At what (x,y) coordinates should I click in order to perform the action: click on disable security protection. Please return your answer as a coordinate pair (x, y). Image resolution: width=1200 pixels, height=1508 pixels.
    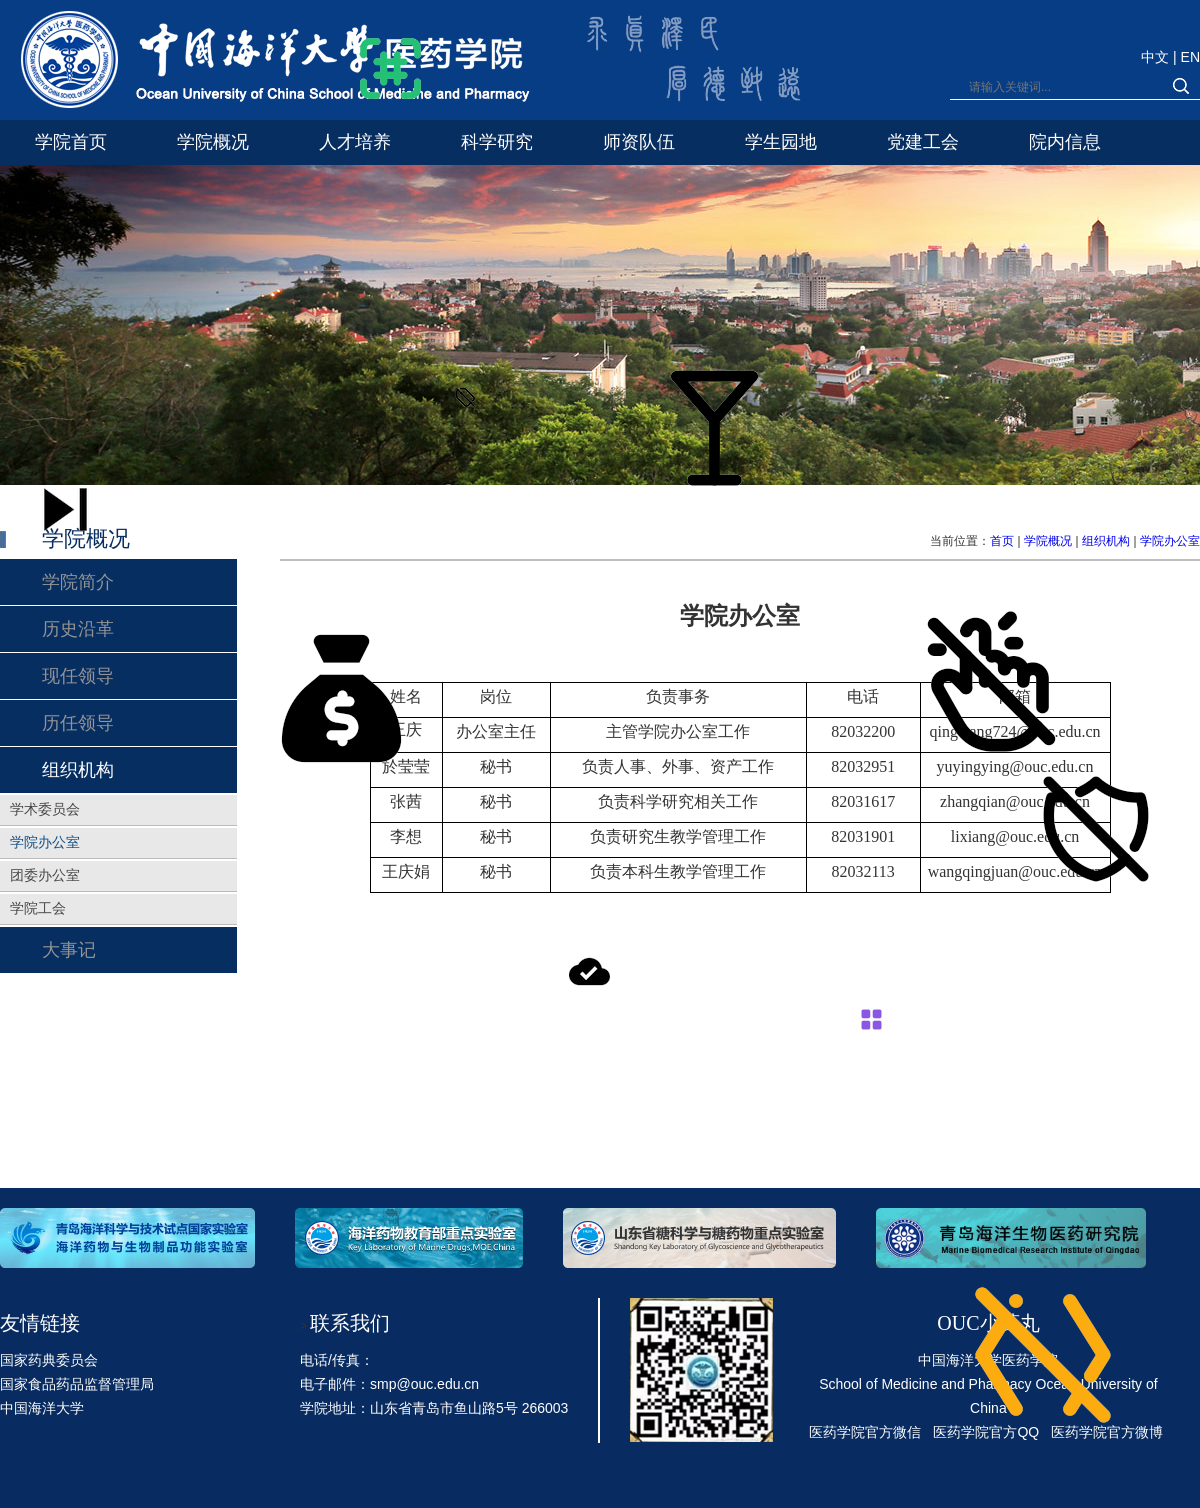
    Looking at the image, I should click on (1096, 829).